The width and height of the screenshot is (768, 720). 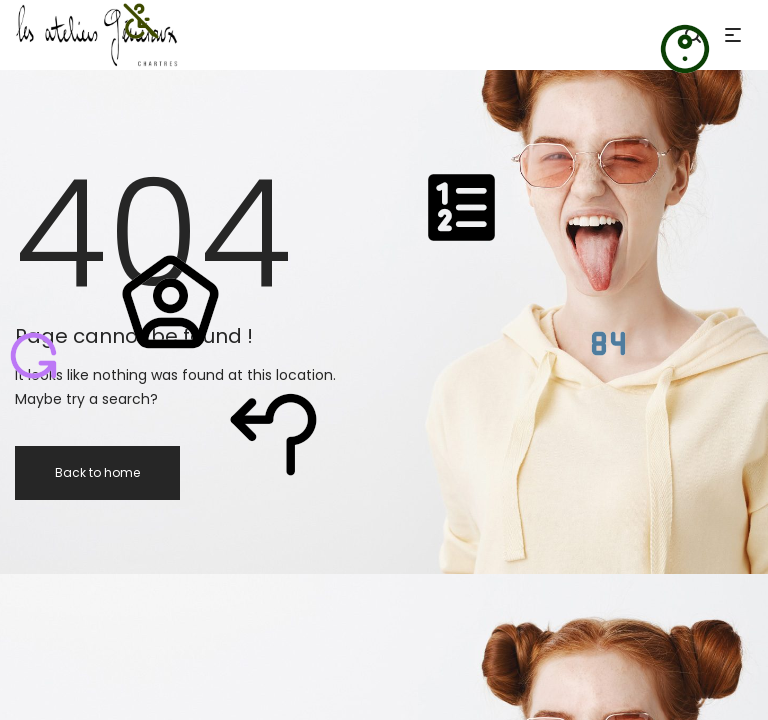 What do you see at coordinates (141, 21) in the screenshot?
I see `accessibility features are turned off` at bounding box center [141, 21].